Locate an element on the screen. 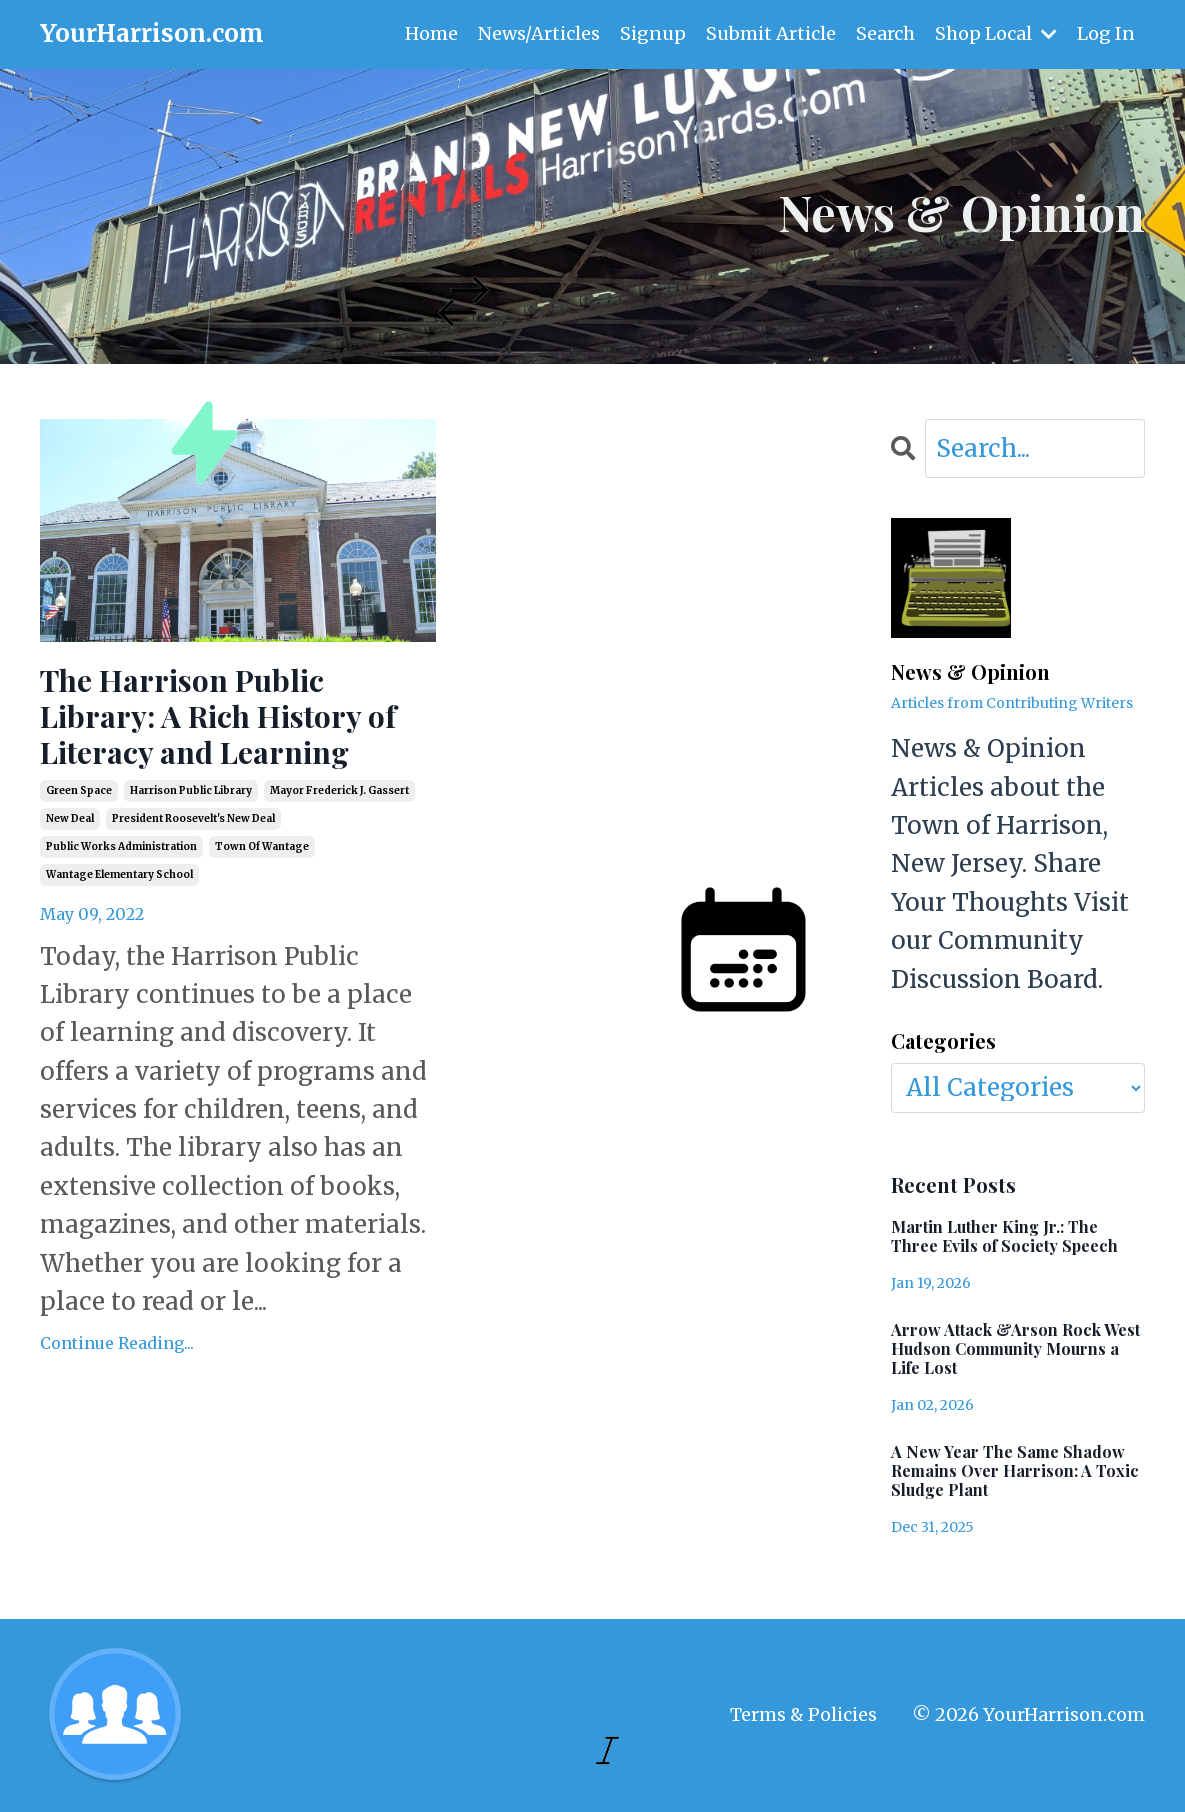  select a date range is located at coordinates (743, 949).